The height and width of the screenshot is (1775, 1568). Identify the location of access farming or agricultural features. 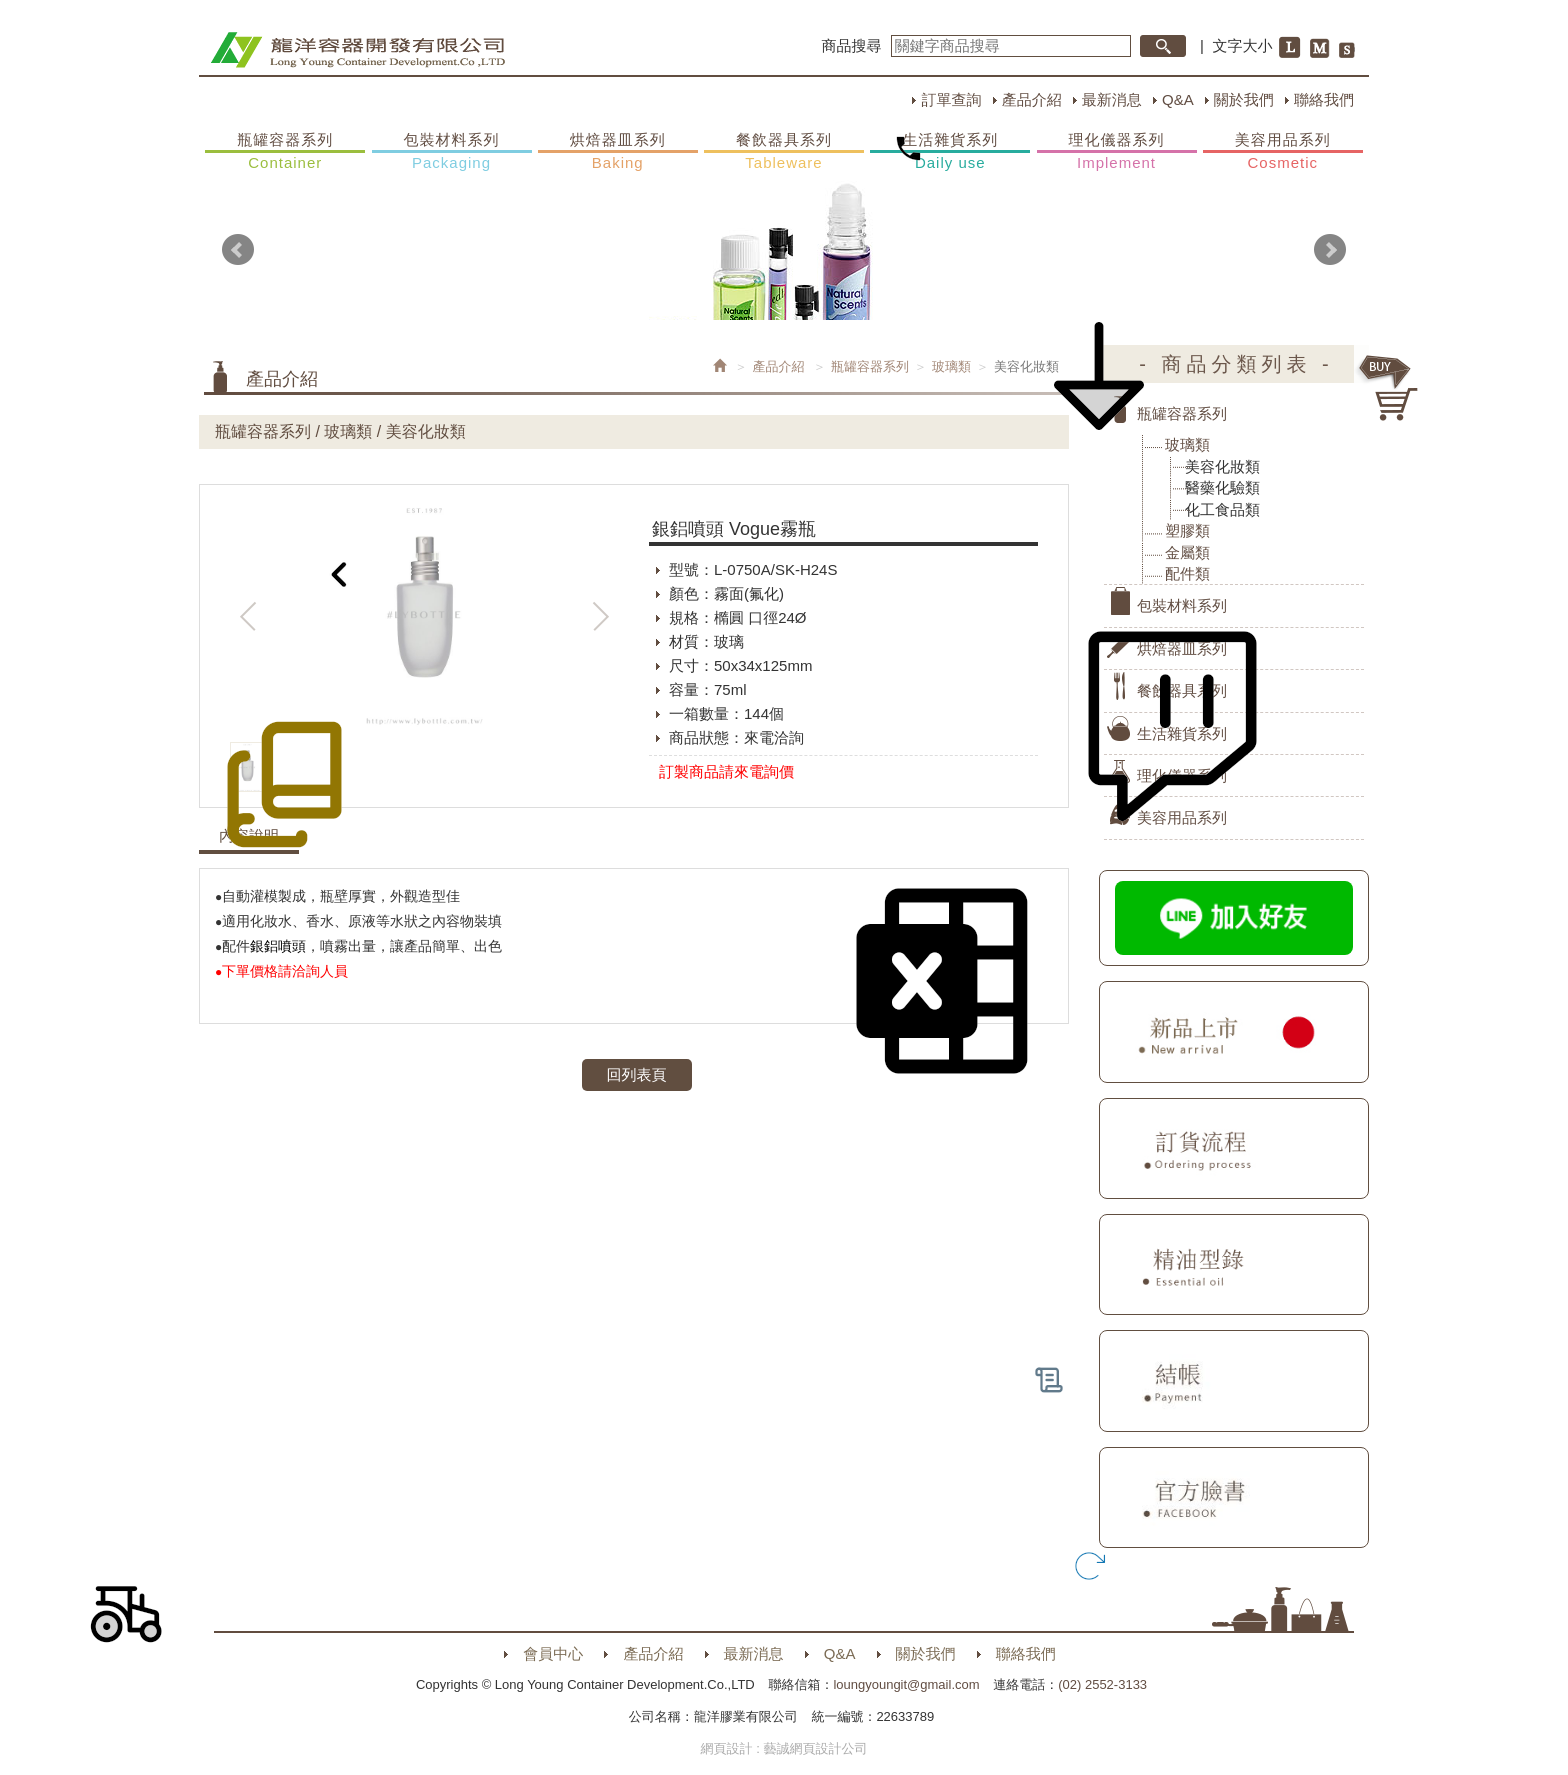
(125, 1613).